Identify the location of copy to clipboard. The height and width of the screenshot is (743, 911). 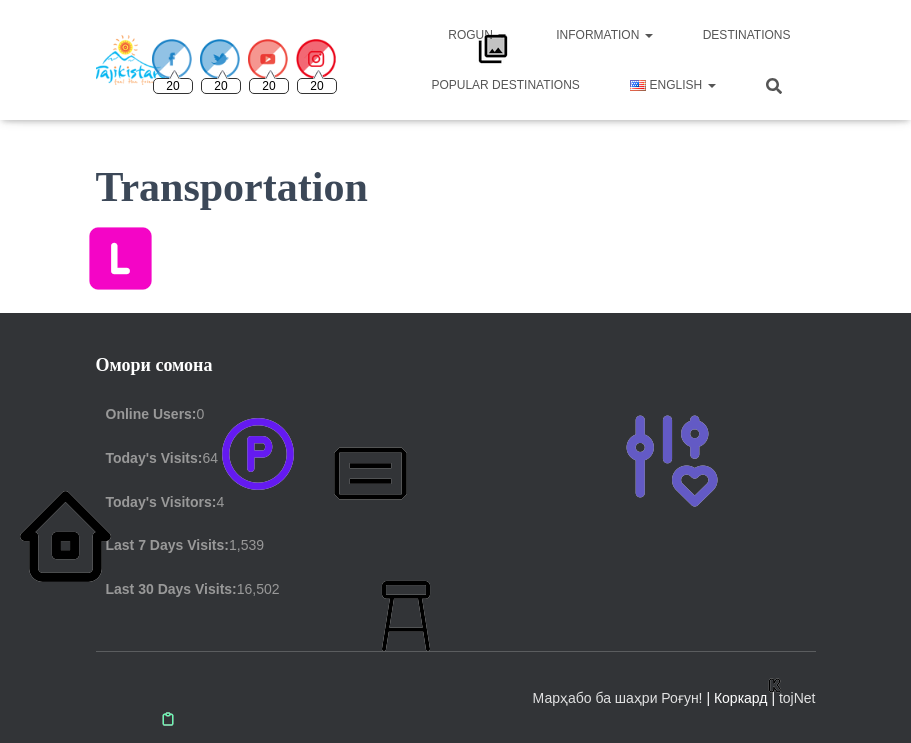
(168, 719).